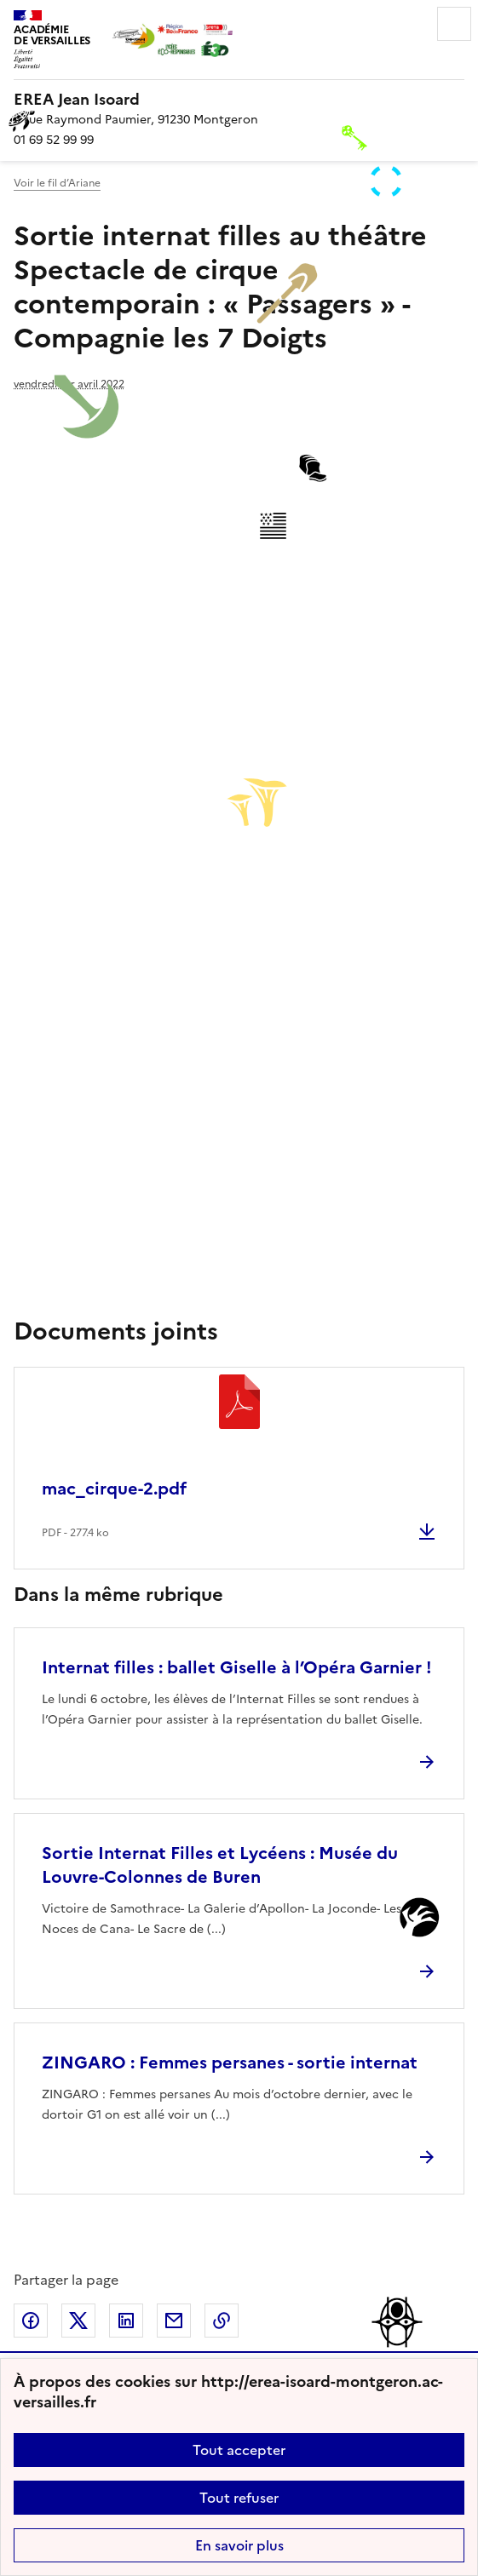 This screenshot has height=2576, width=478. I want to click on chanterelle mushroom icon for a foraging or nature app, so click(256, 802).